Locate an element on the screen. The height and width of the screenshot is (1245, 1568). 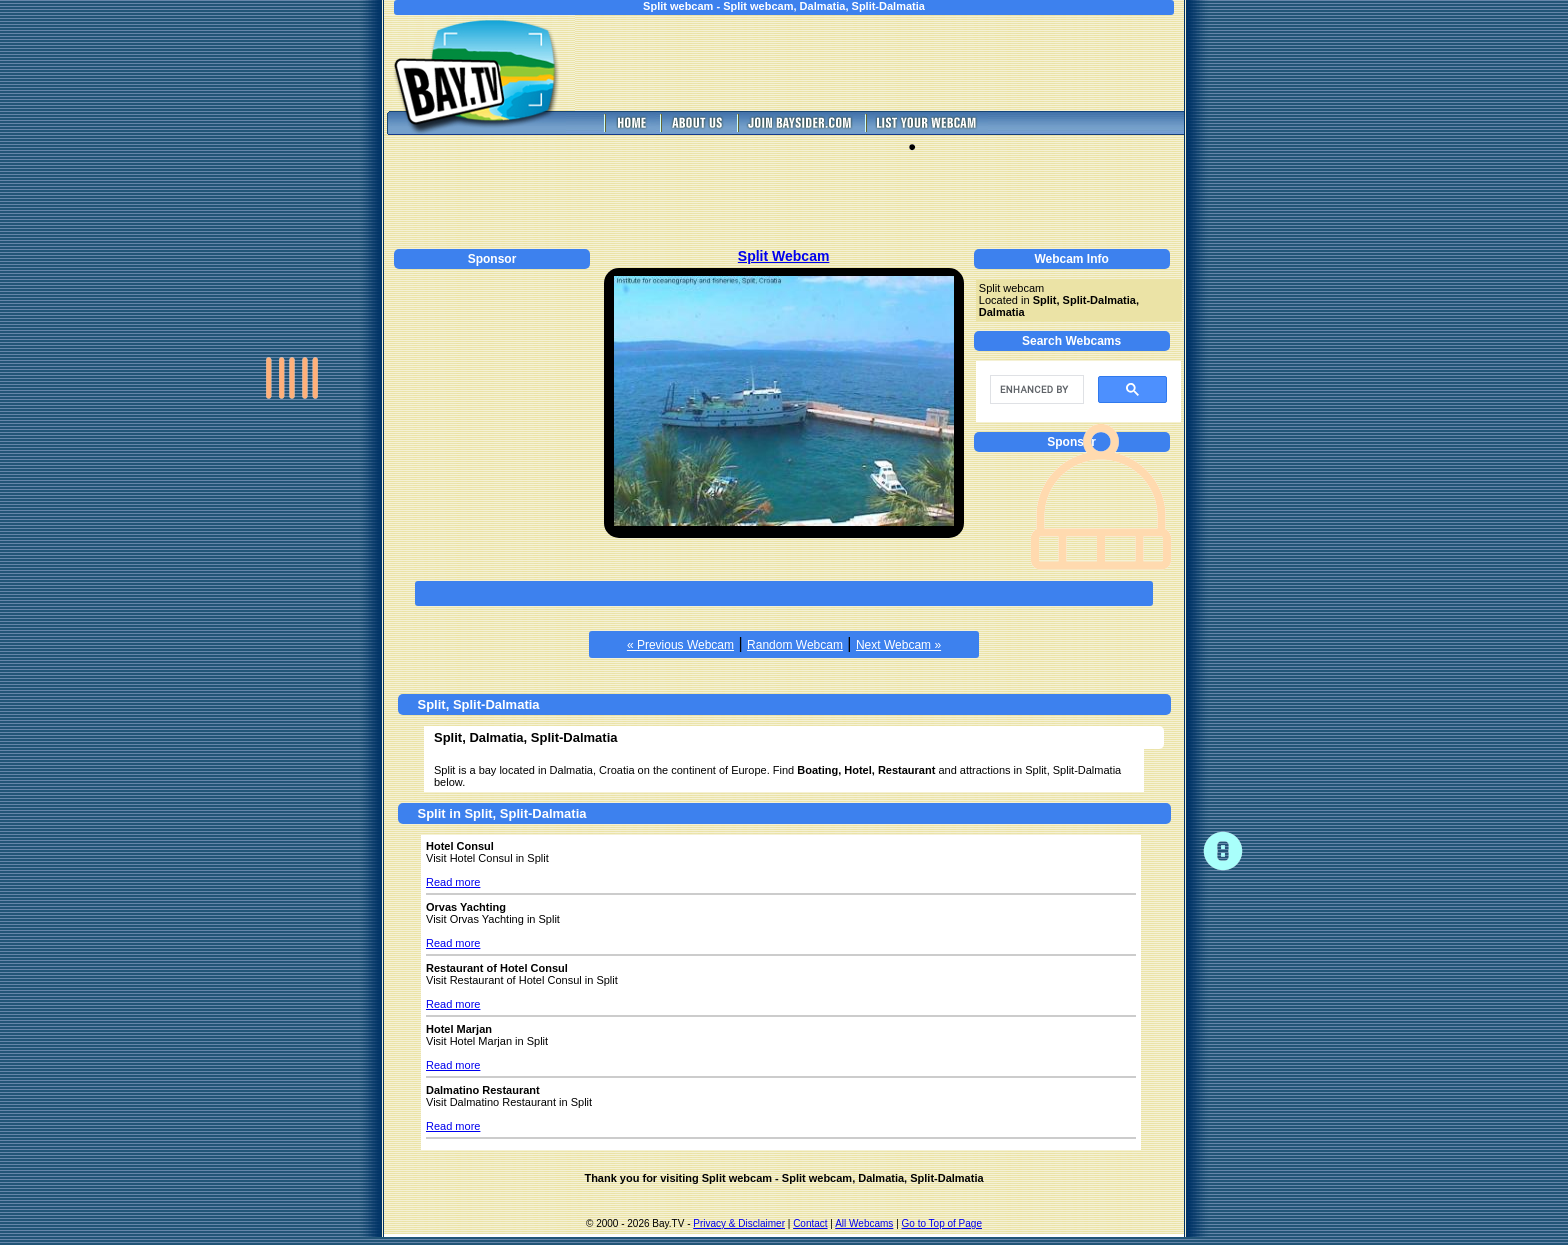
indicates step 8 in a multi-step process is located at coordinates (1223, 851).